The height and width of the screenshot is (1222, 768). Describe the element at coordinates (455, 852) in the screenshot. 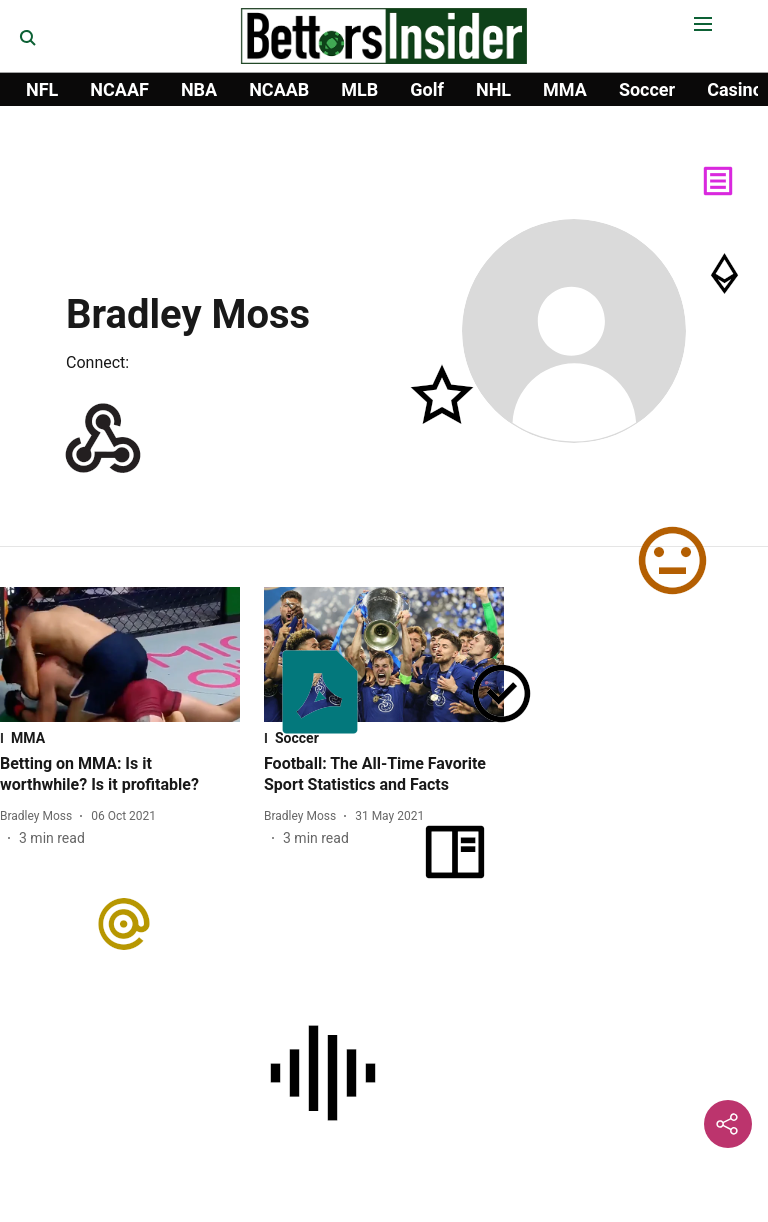

I see `open reading mode or e-reader` at that location.